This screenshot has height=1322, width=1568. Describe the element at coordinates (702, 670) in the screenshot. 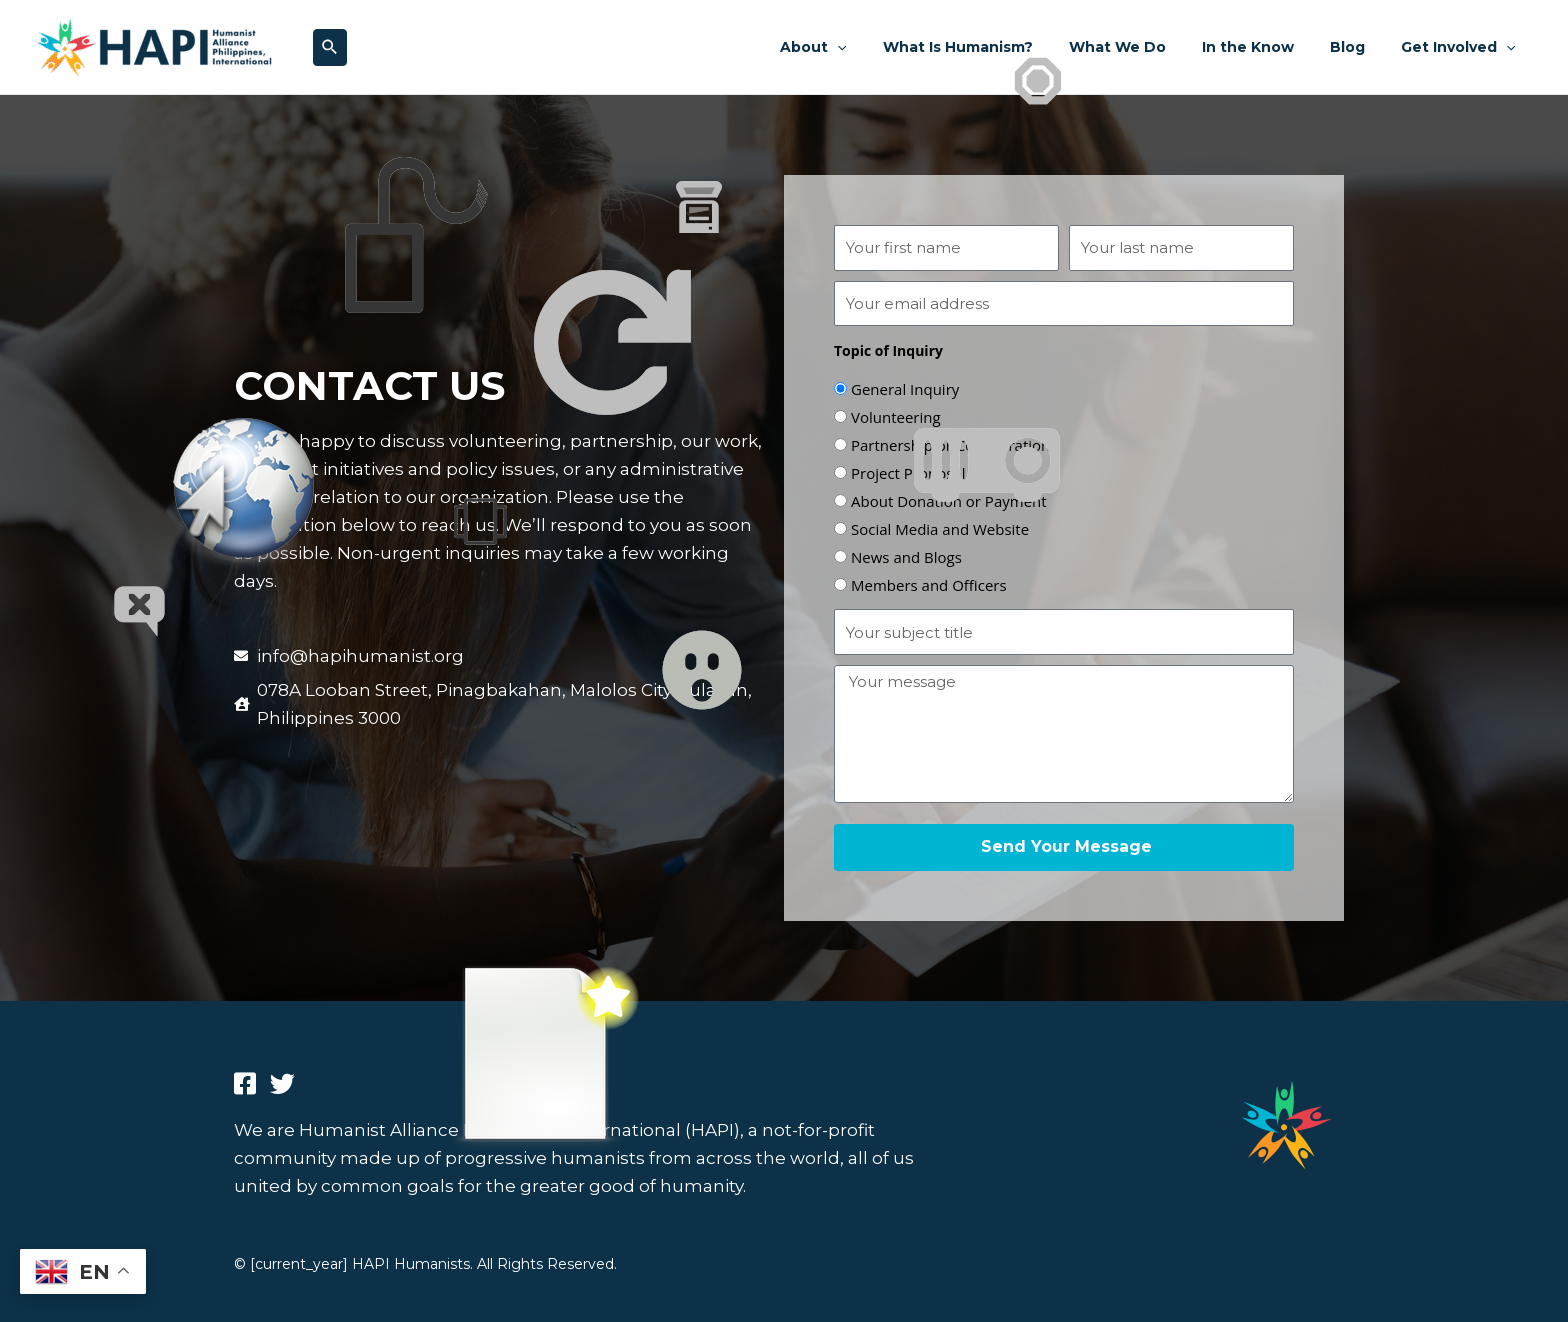

I see `surprised reaction emoji` at that location.